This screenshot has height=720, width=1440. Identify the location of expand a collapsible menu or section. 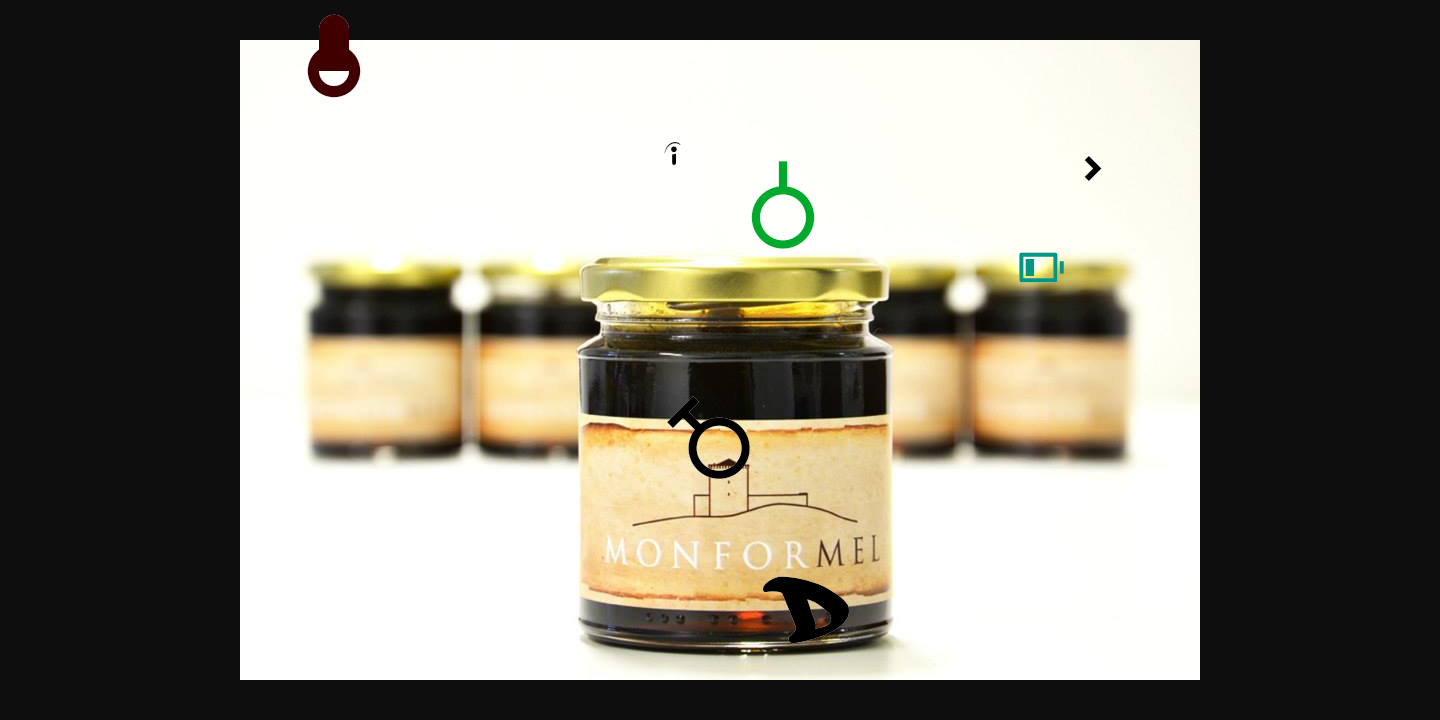
(1092, 168).